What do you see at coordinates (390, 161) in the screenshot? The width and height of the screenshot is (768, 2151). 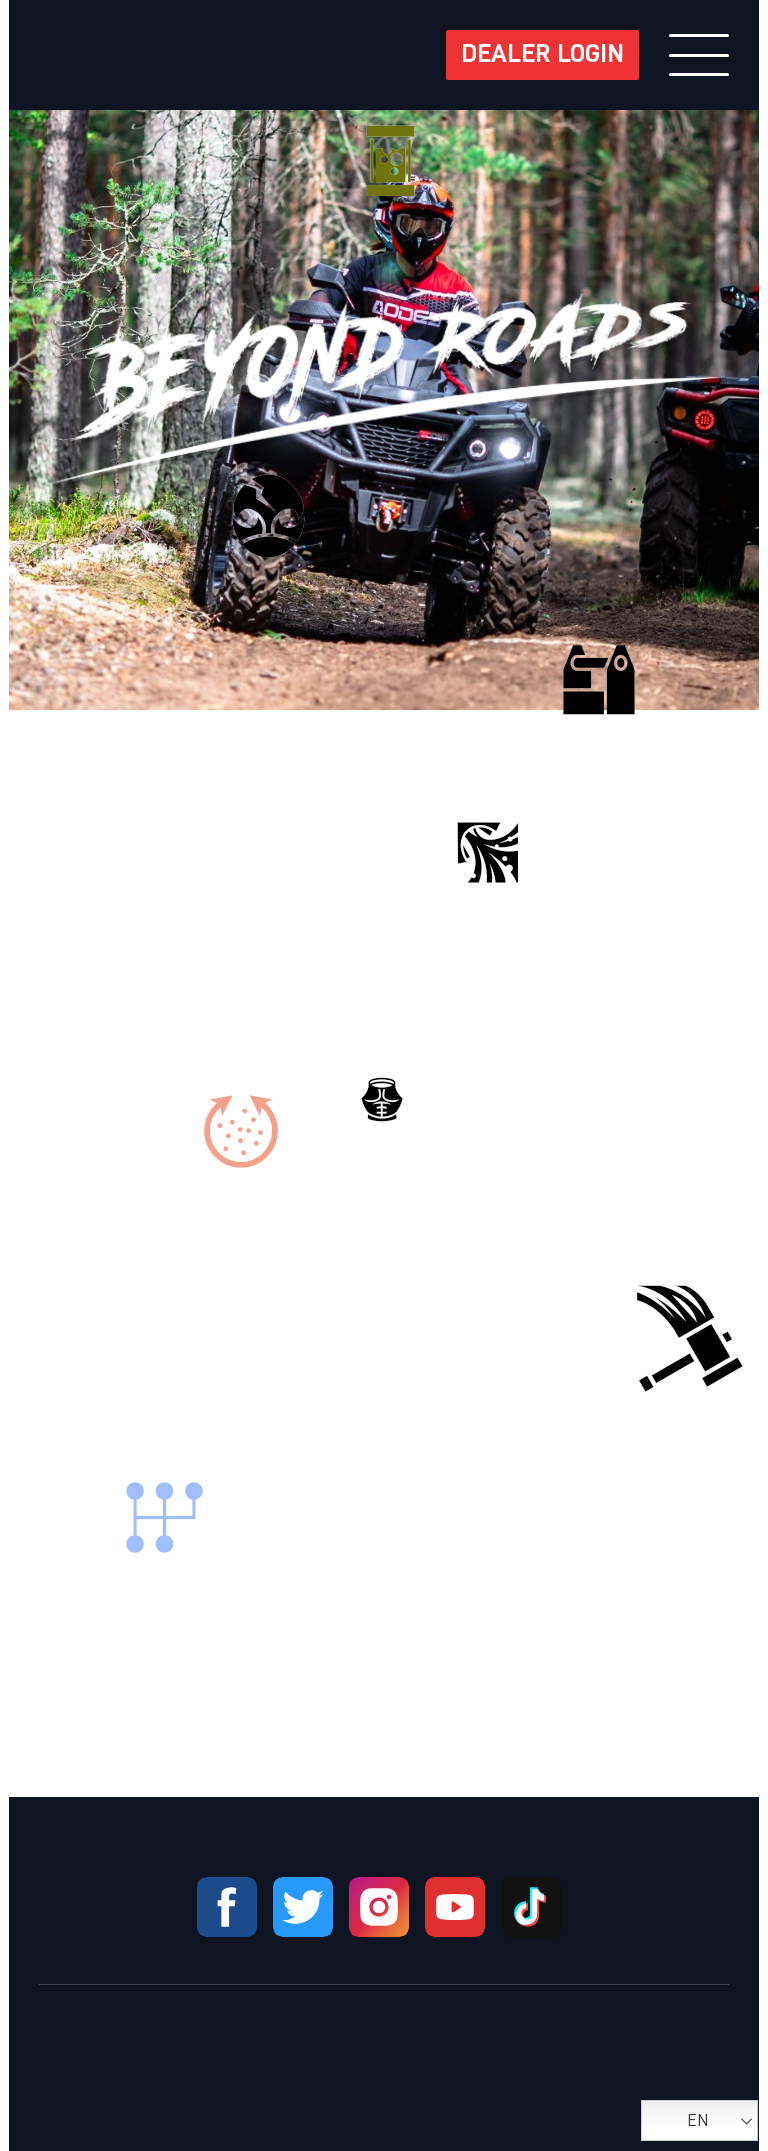 I see `view chemical storage or tank status` at bounding box center [390, 161].